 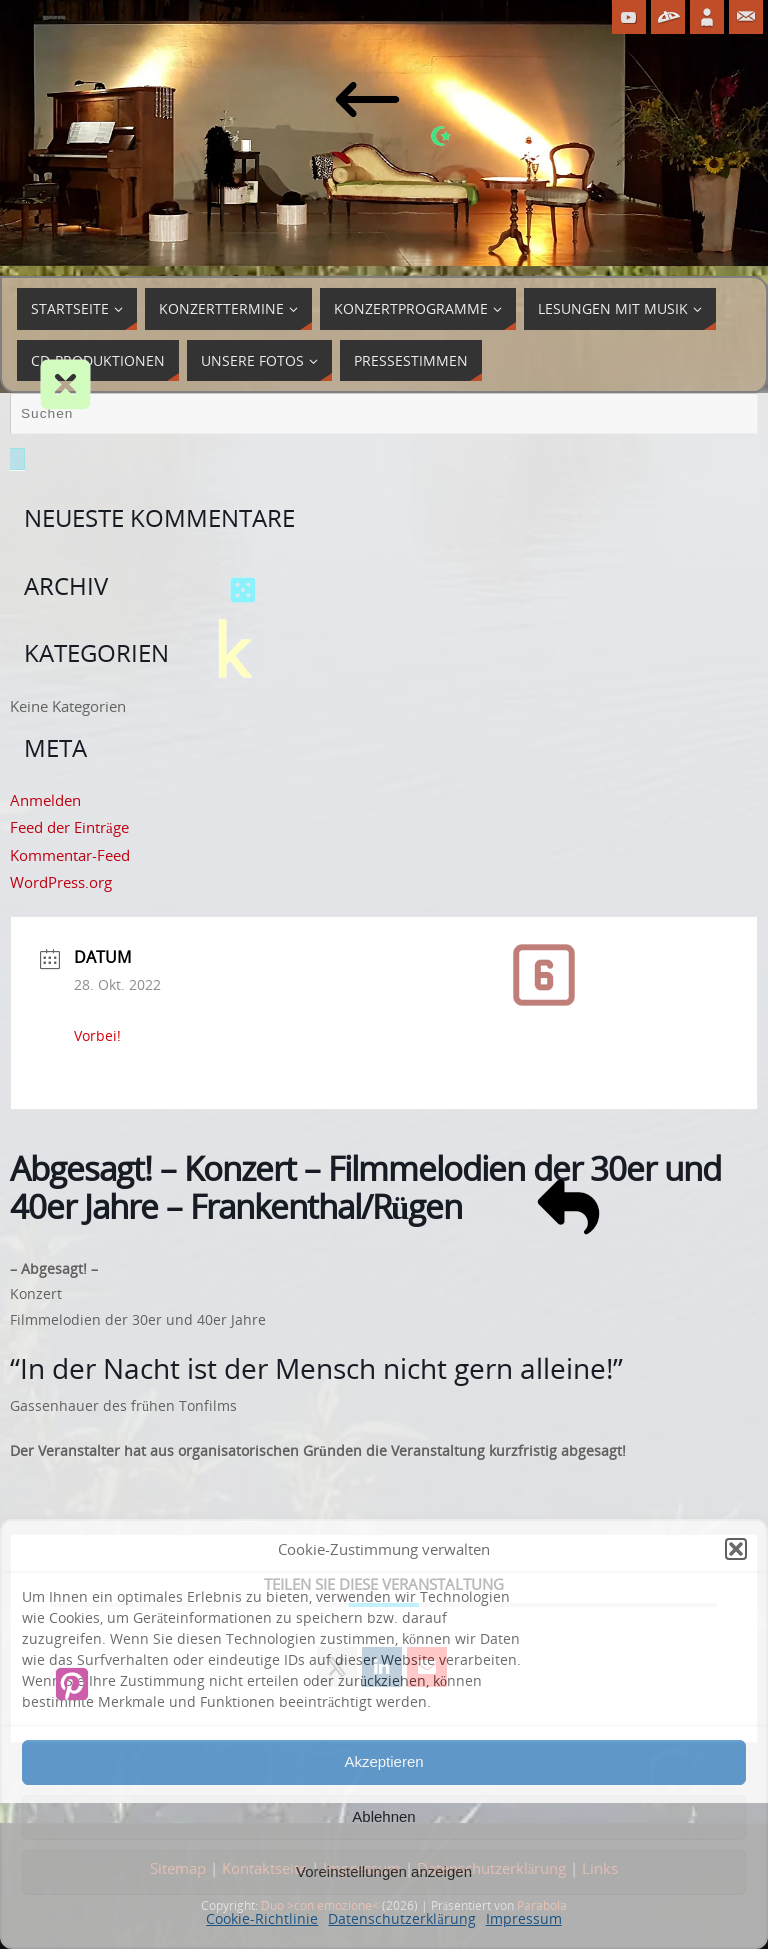 What do you see at coordinates (72, 1684) in the screenshot?
I see `open pinterest app` at bounding box center [72, 1684].